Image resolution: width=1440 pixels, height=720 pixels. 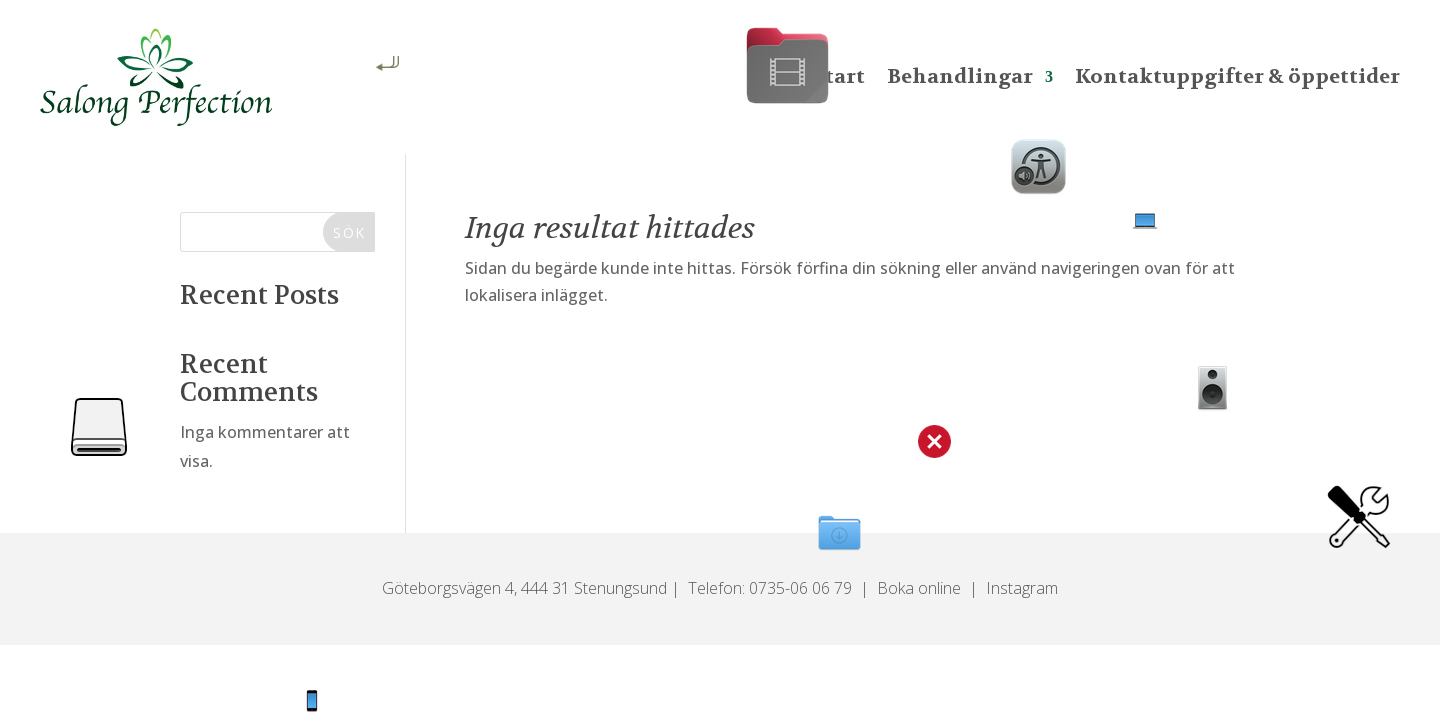 I want to click on enable voiceover screen reader accessibility, so click(x=1038, y=166).